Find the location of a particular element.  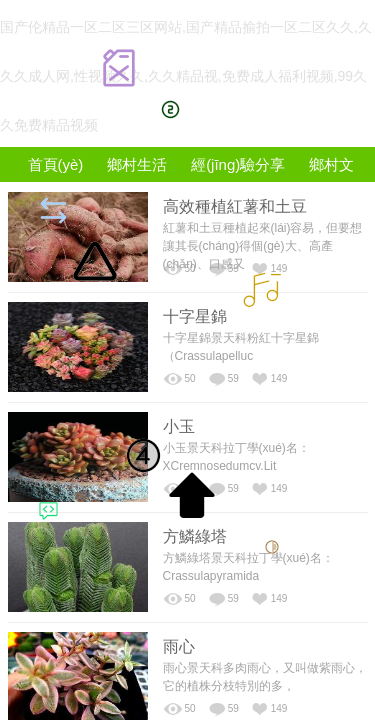

toggle shadow effects on an element is located at coordinates (272, 547).